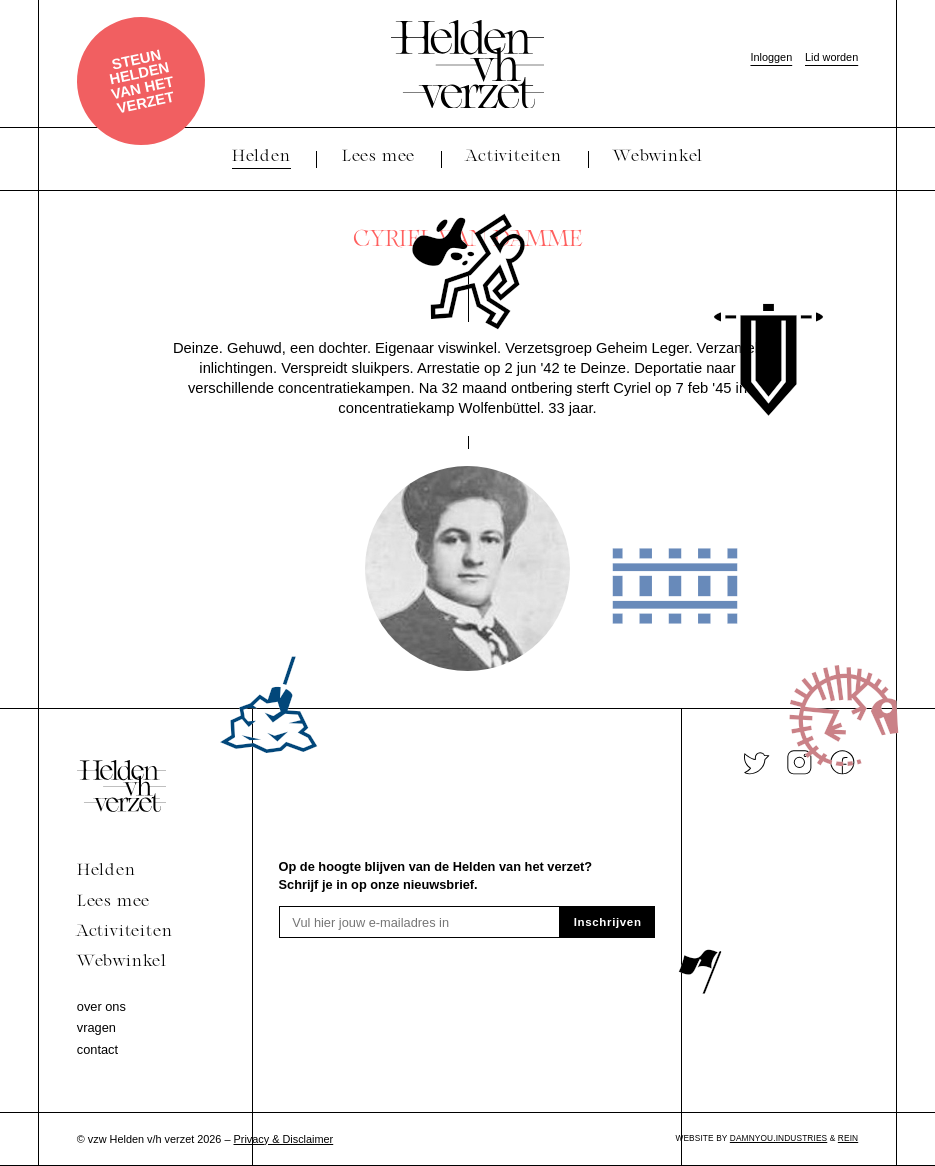 This screenshot has width=935, height=1166. What do you see at coordinates (768, 358) in the screenshot?
I see `adjust banner width or resize vertical flag element` at bounding box center [768, 358].